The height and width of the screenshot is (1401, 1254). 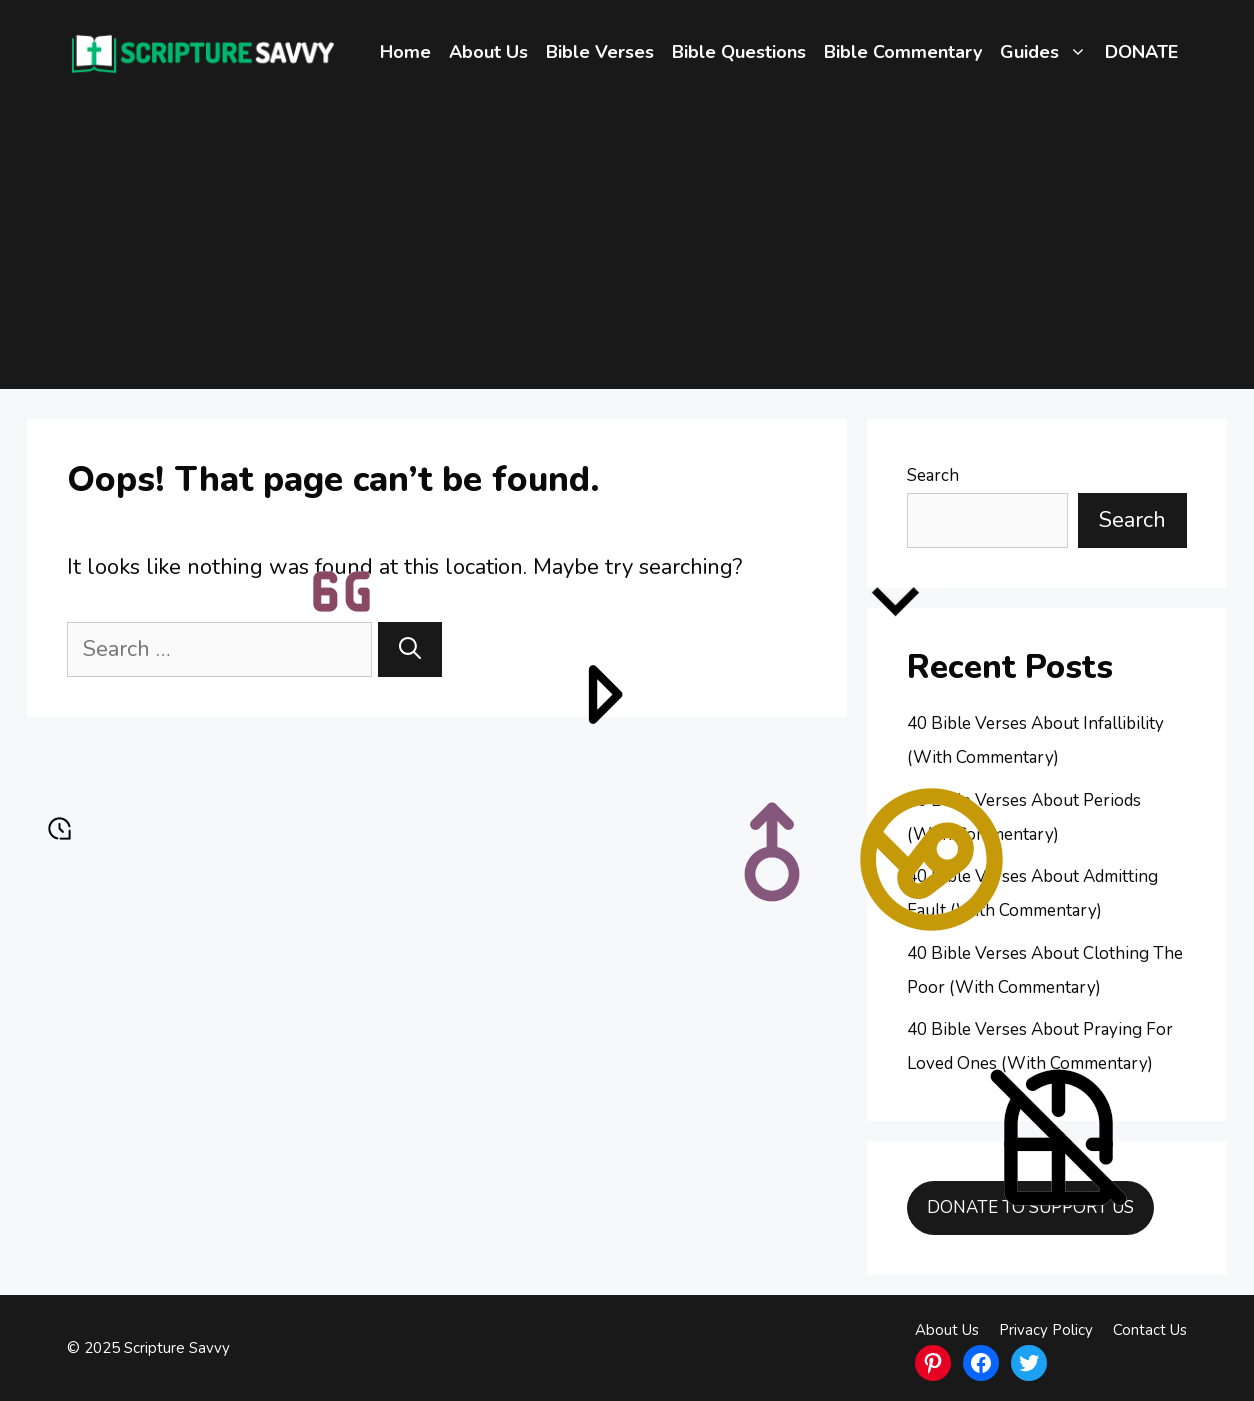 I want to click on navigate to the next item or screen, so click(x=601, y=694).